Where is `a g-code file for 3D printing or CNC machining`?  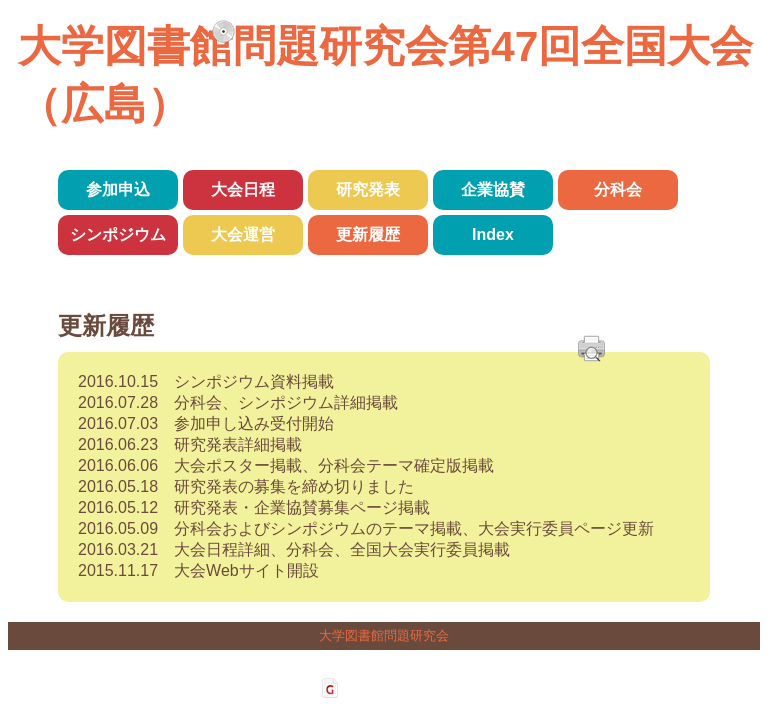 a g-code file for 3D printing or CNC machining is located at coordinates (330, 688).